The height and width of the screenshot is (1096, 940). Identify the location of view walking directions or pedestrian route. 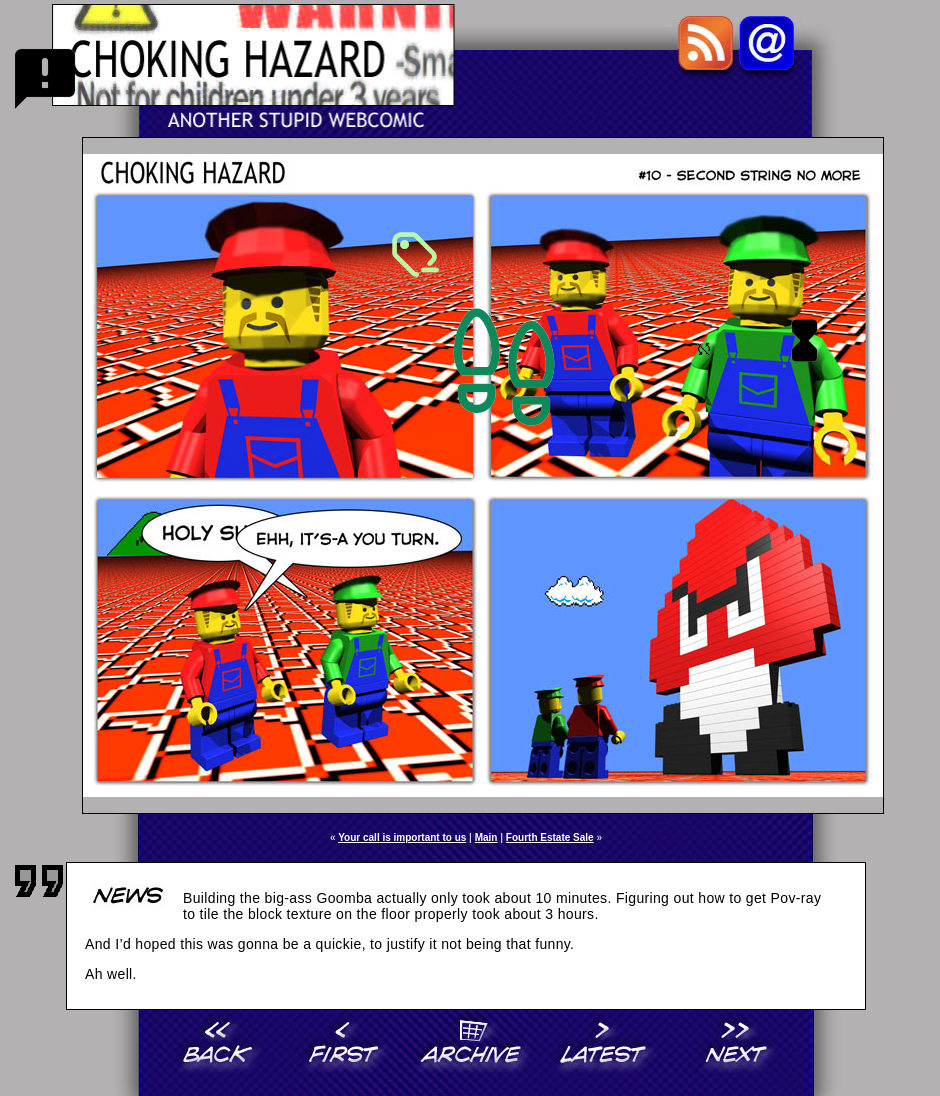
(504, 367).